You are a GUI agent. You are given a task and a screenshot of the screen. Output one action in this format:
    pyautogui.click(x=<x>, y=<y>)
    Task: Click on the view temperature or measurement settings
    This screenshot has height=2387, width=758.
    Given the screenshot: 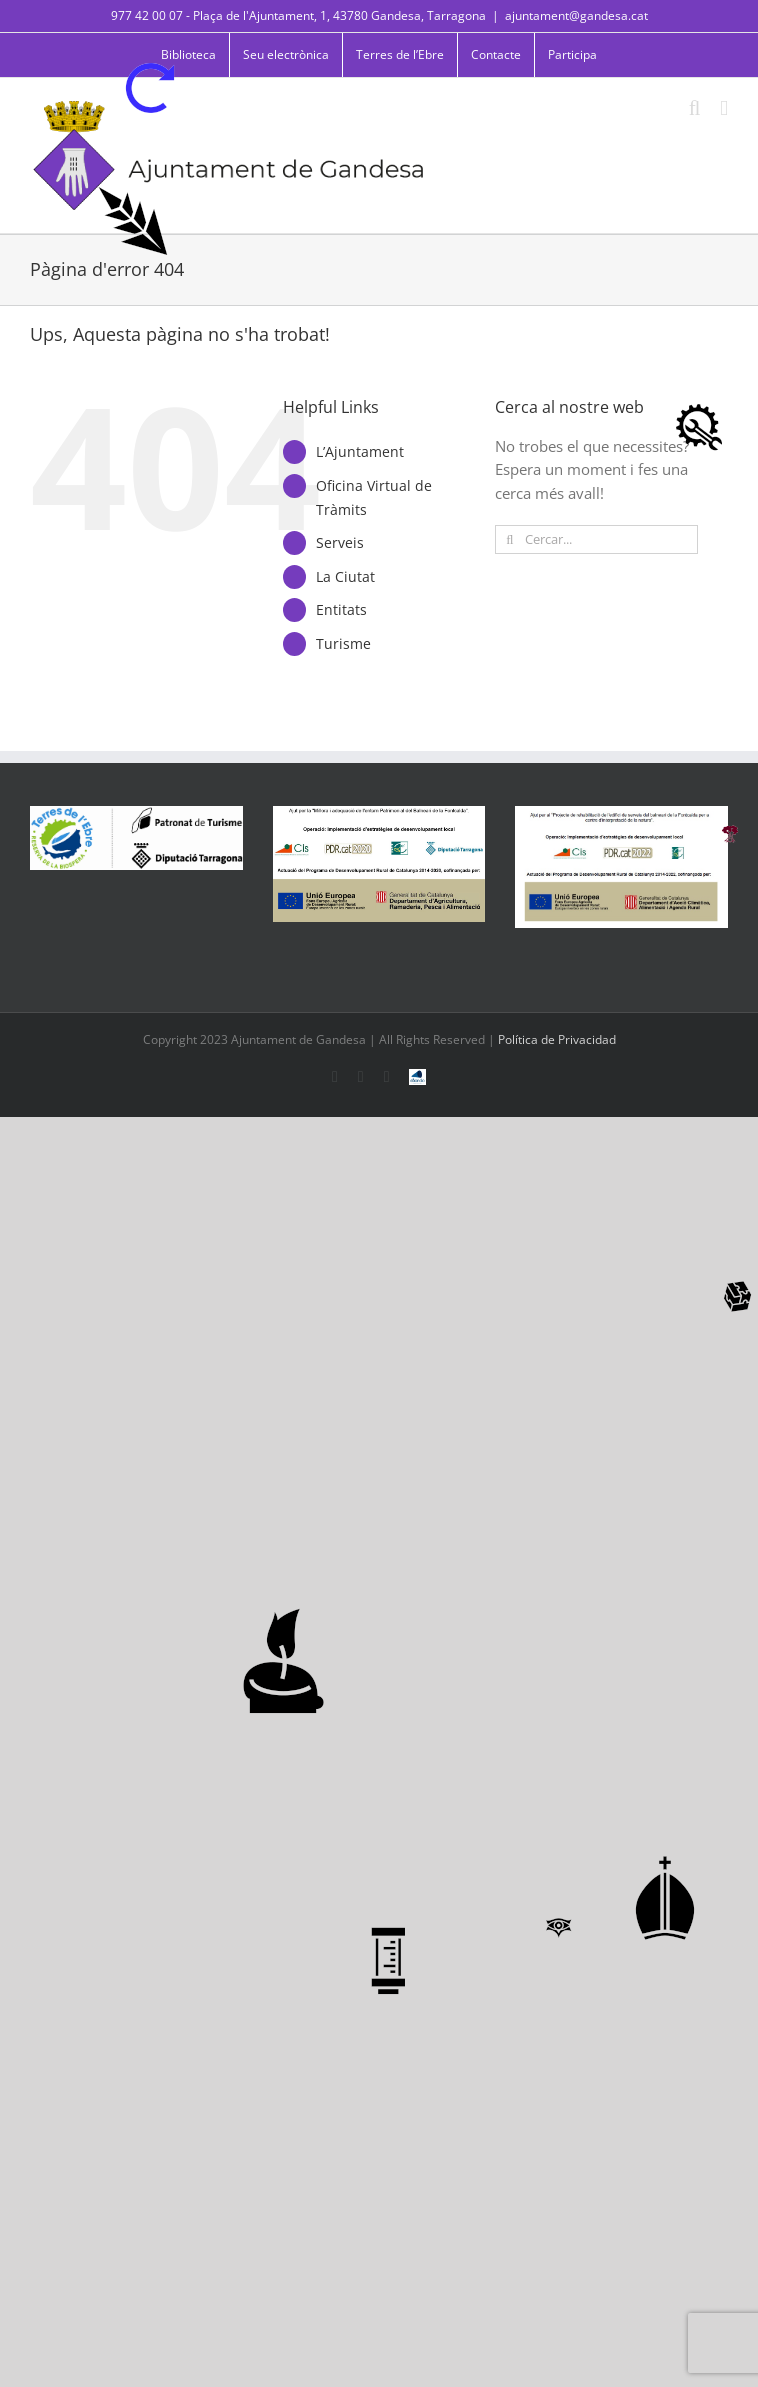 What is the action you would take?
    pyautogui.click(x=389, y=1961)
    